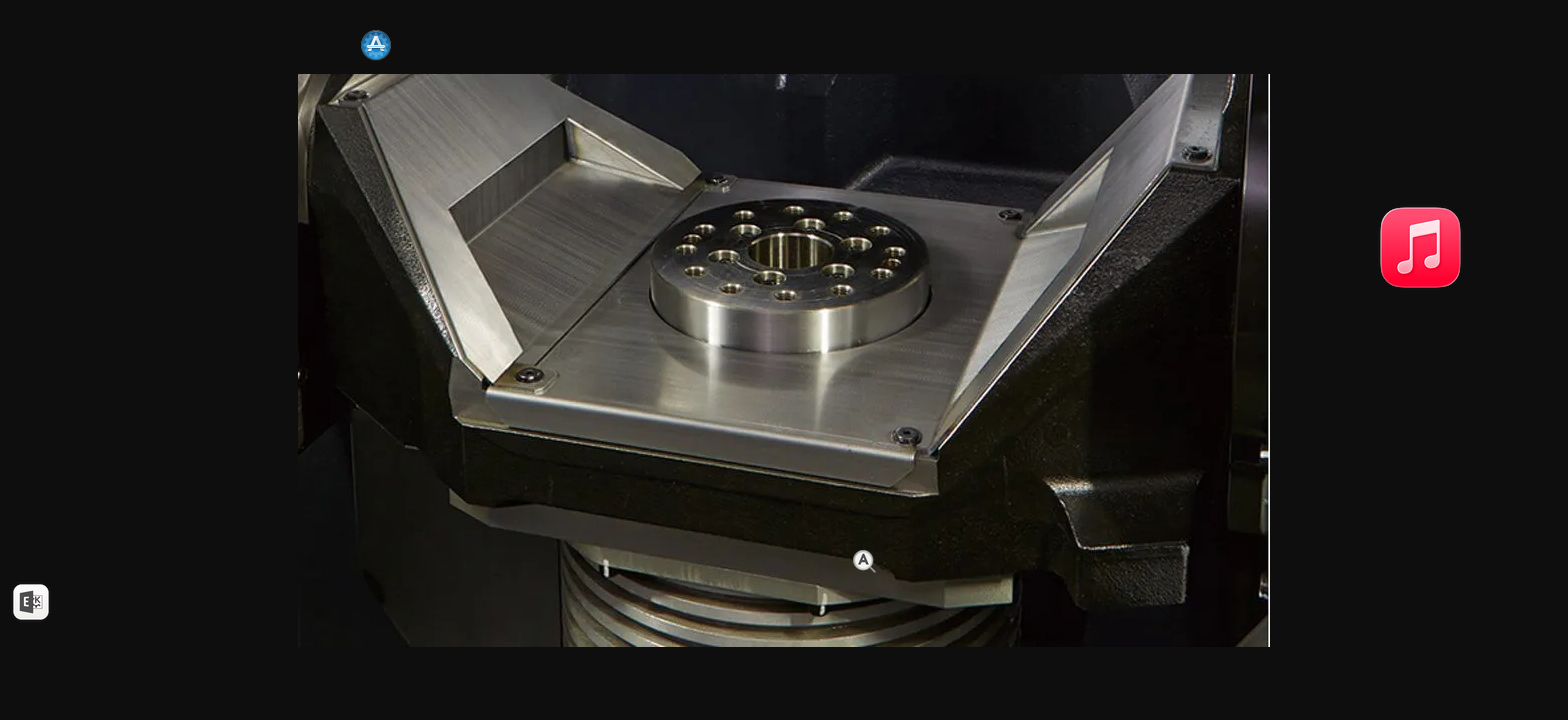 The height and width of the screenshot is (720, 1568). I want to click on search for text or content, so click(864, 561).